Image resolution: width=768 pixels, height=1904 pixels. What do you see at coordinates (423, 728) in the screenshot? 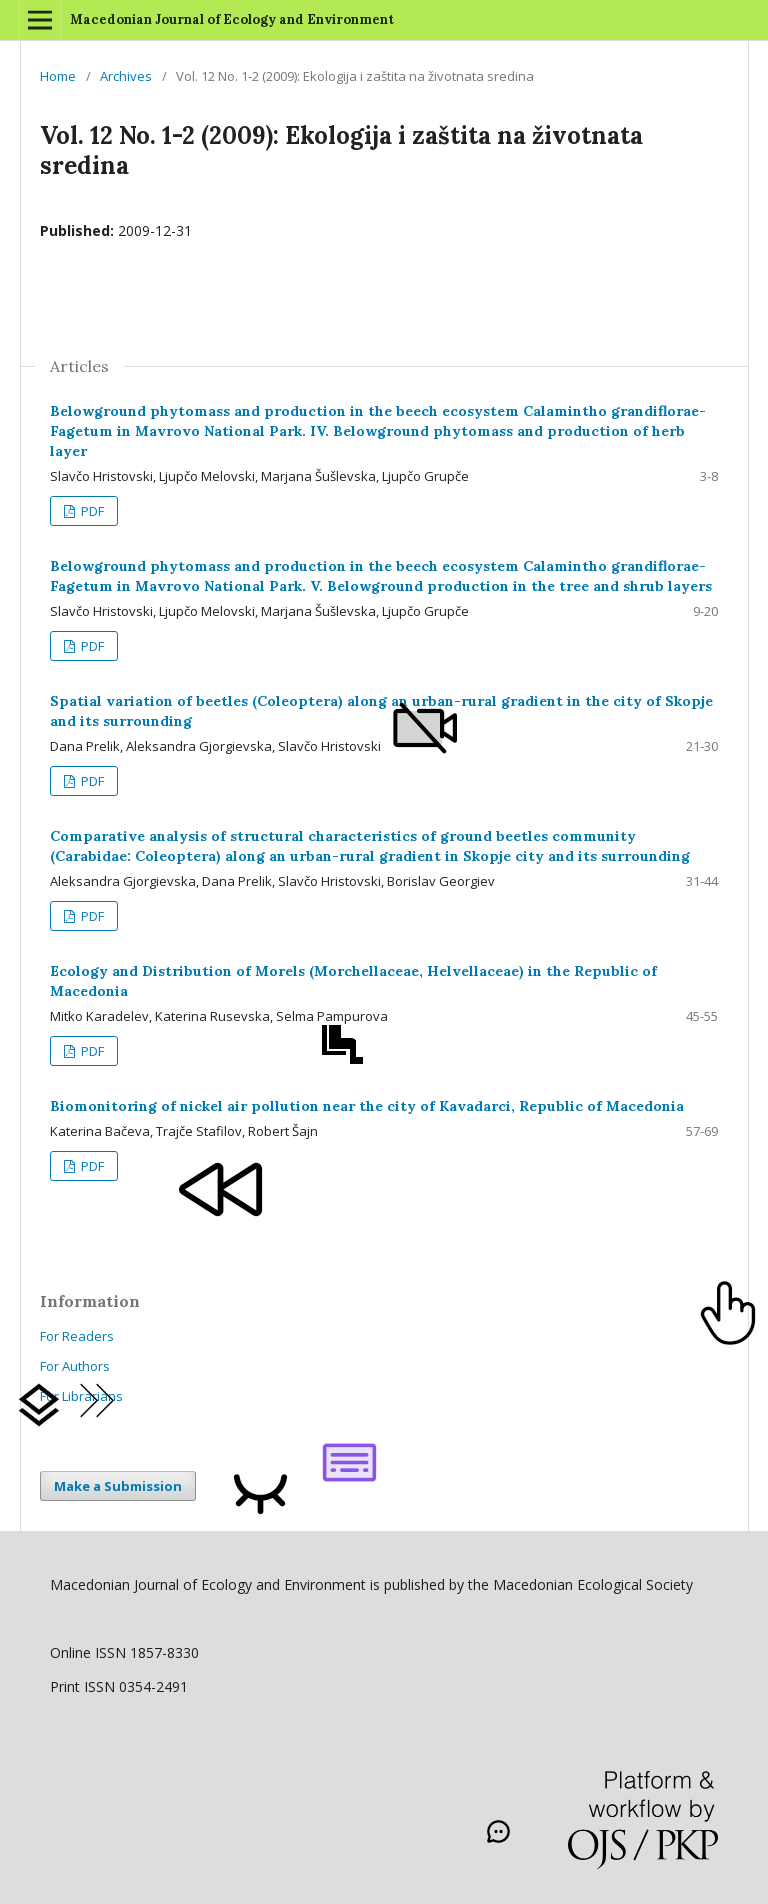
I see `turn off camera or disable video` at bounding box center [423, 728].